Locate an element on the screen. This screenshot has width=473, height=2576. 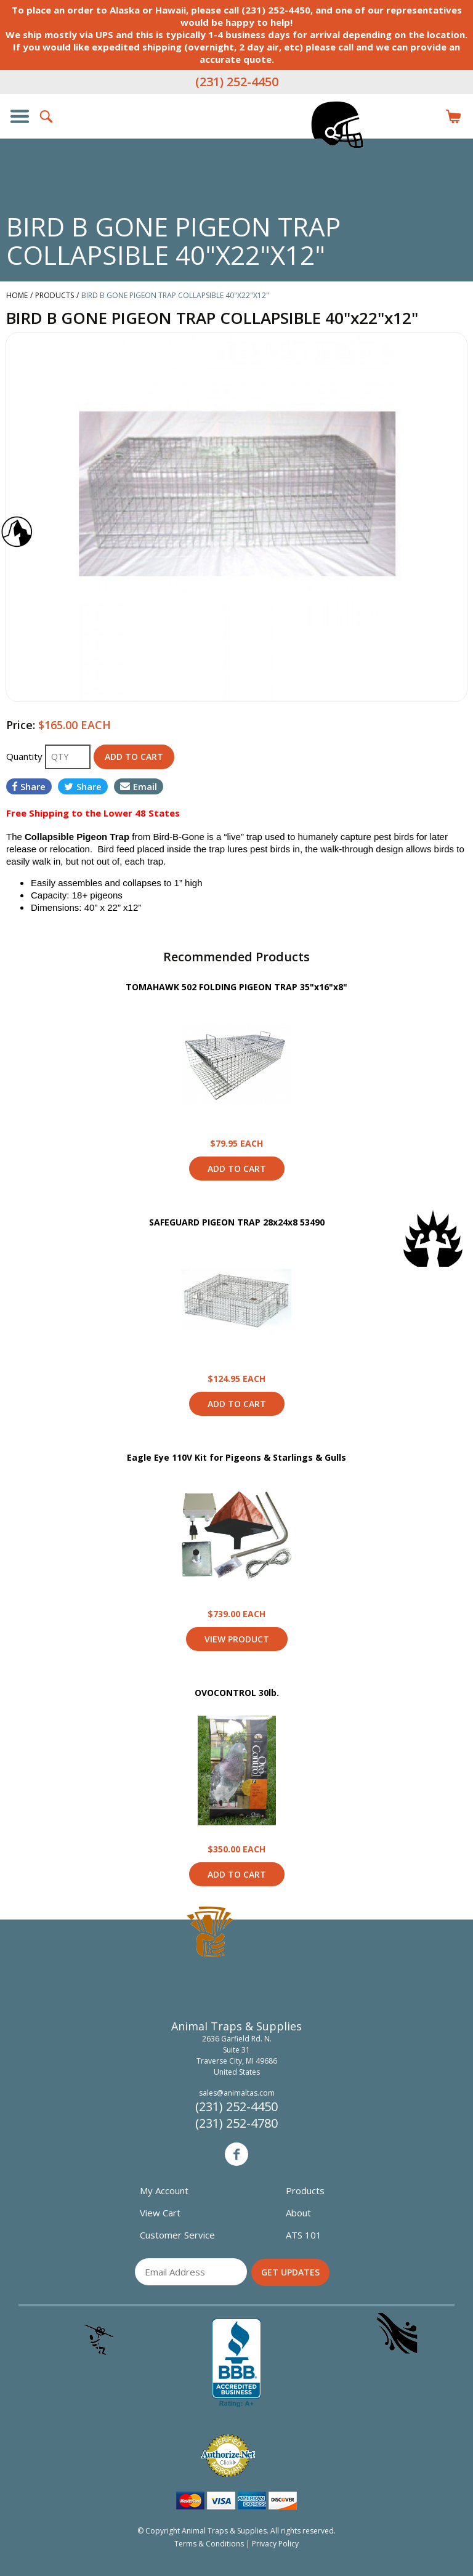
flying fox or zipline activity icon is located at coordinates (97, 2341).